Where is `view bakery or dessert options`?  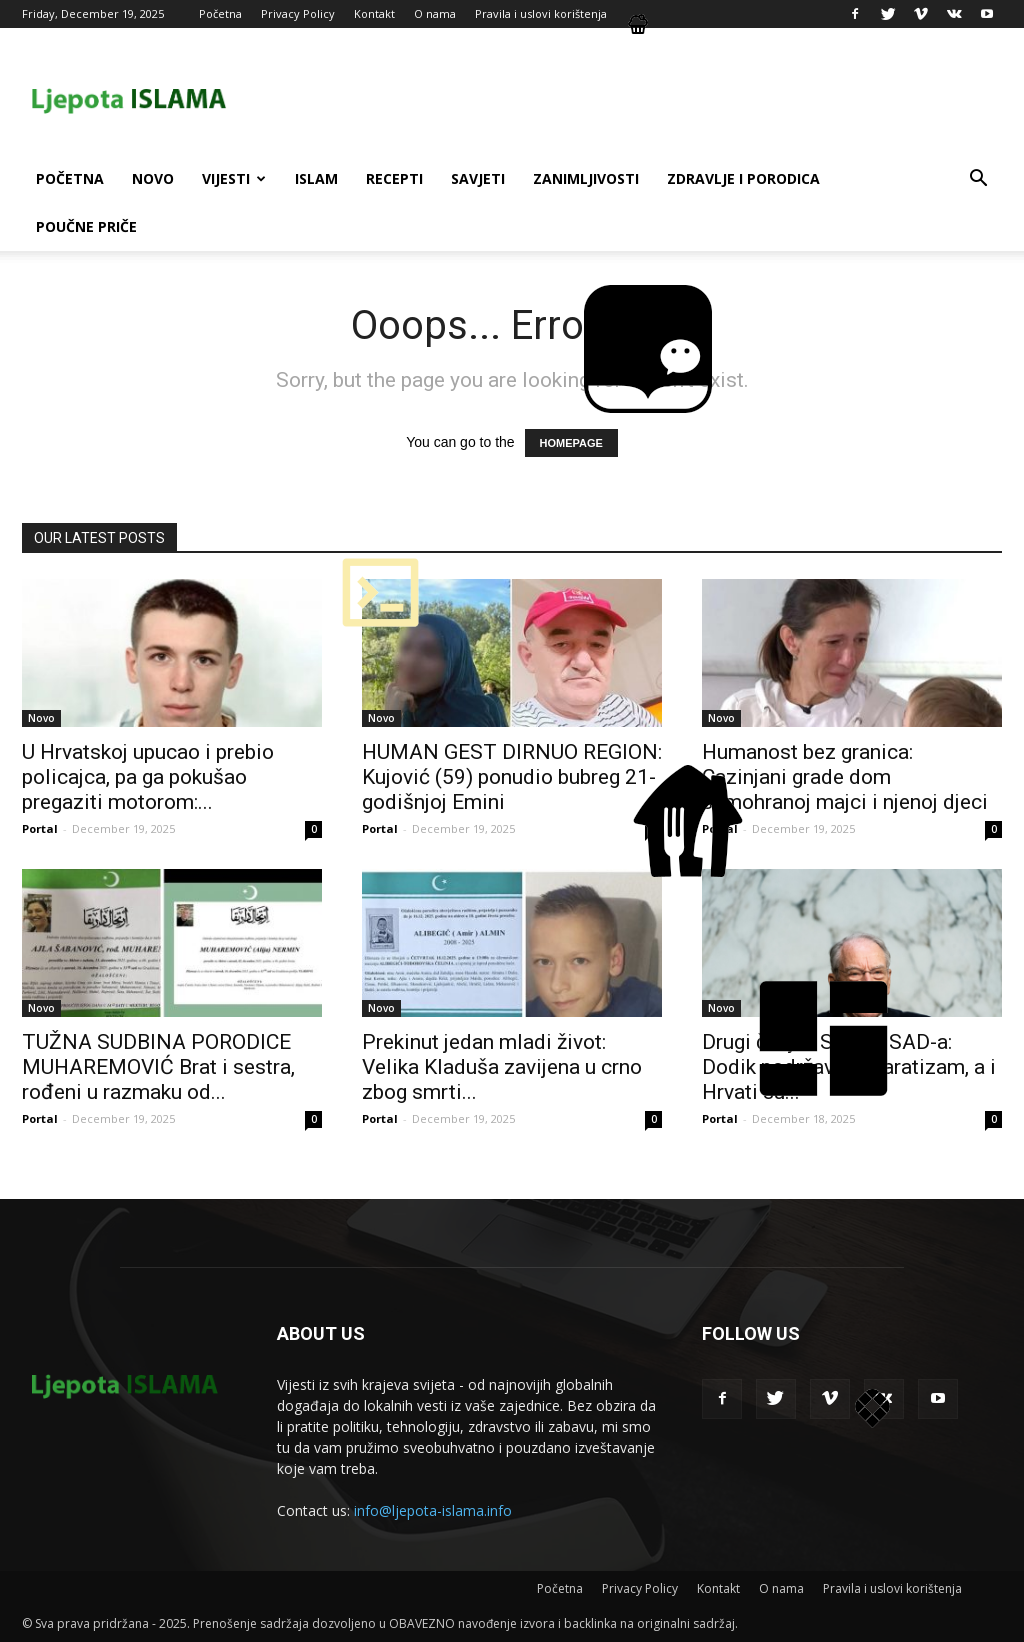
view bakery or dessert options is located at coordinates (638, 24).